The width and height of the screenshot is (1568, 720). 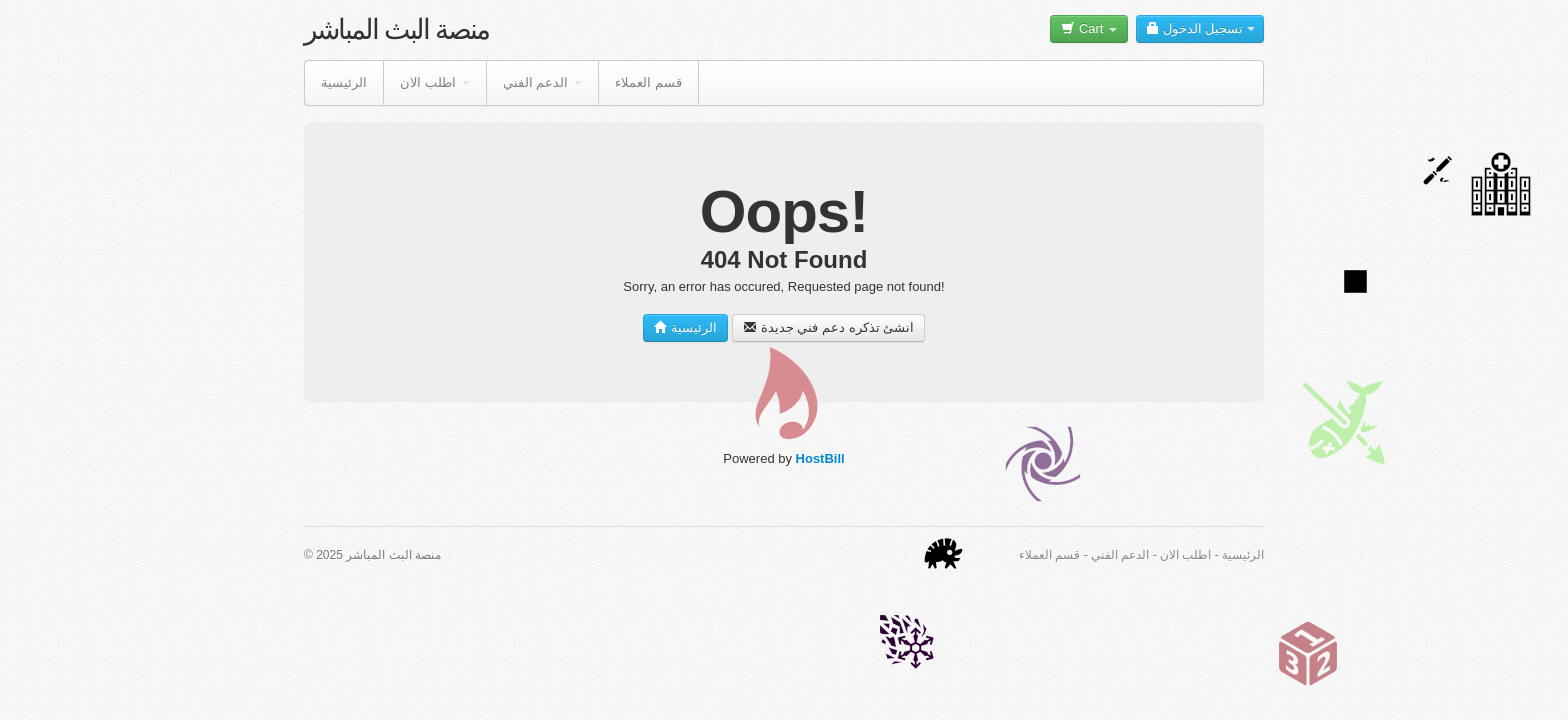 What do you see at coordinates (1438, 170) in the screenshot?
I see `access sculpting or carving tools` at bounding box center [1438, 170].